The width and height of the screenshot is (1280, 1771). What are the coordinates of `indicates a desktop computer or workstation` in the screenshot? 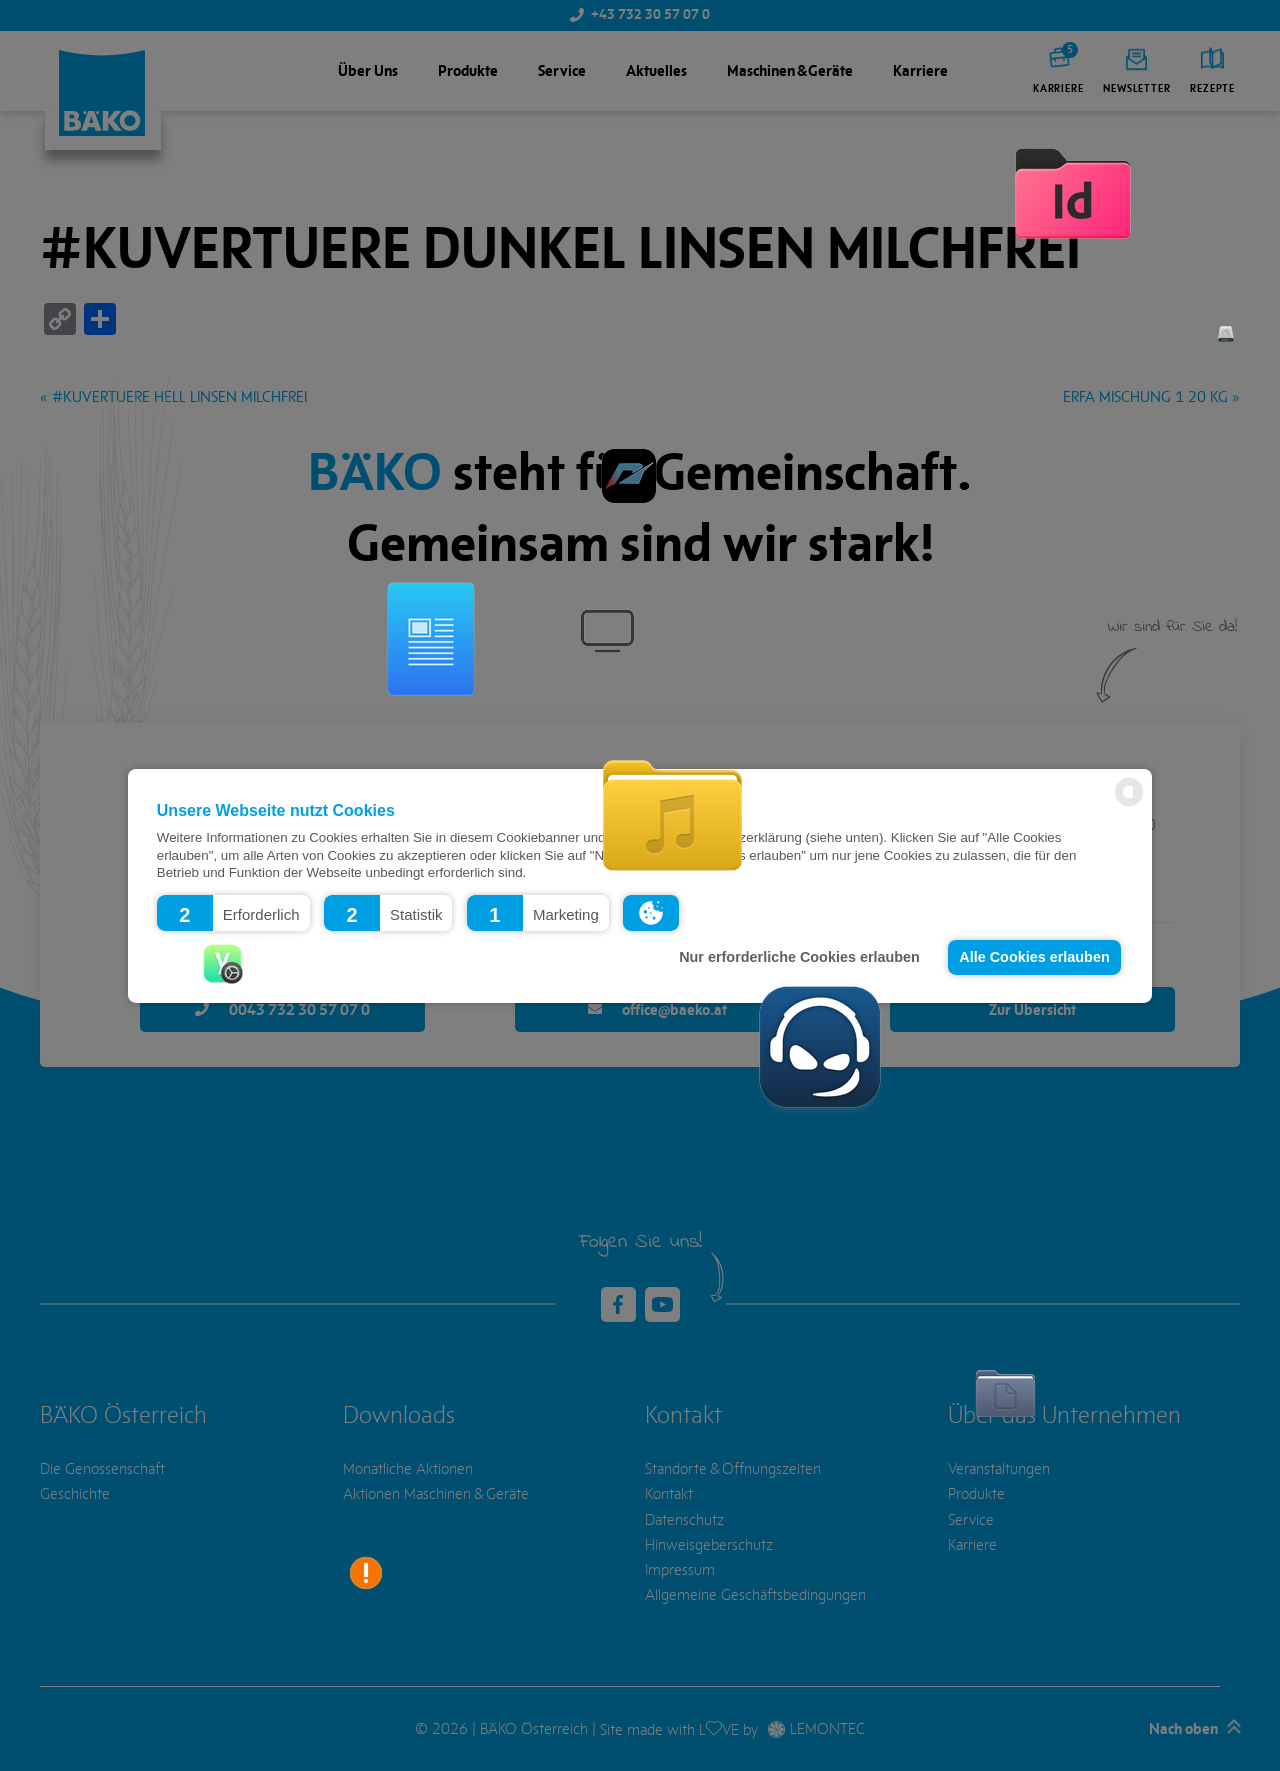 It's located at (607, 629).